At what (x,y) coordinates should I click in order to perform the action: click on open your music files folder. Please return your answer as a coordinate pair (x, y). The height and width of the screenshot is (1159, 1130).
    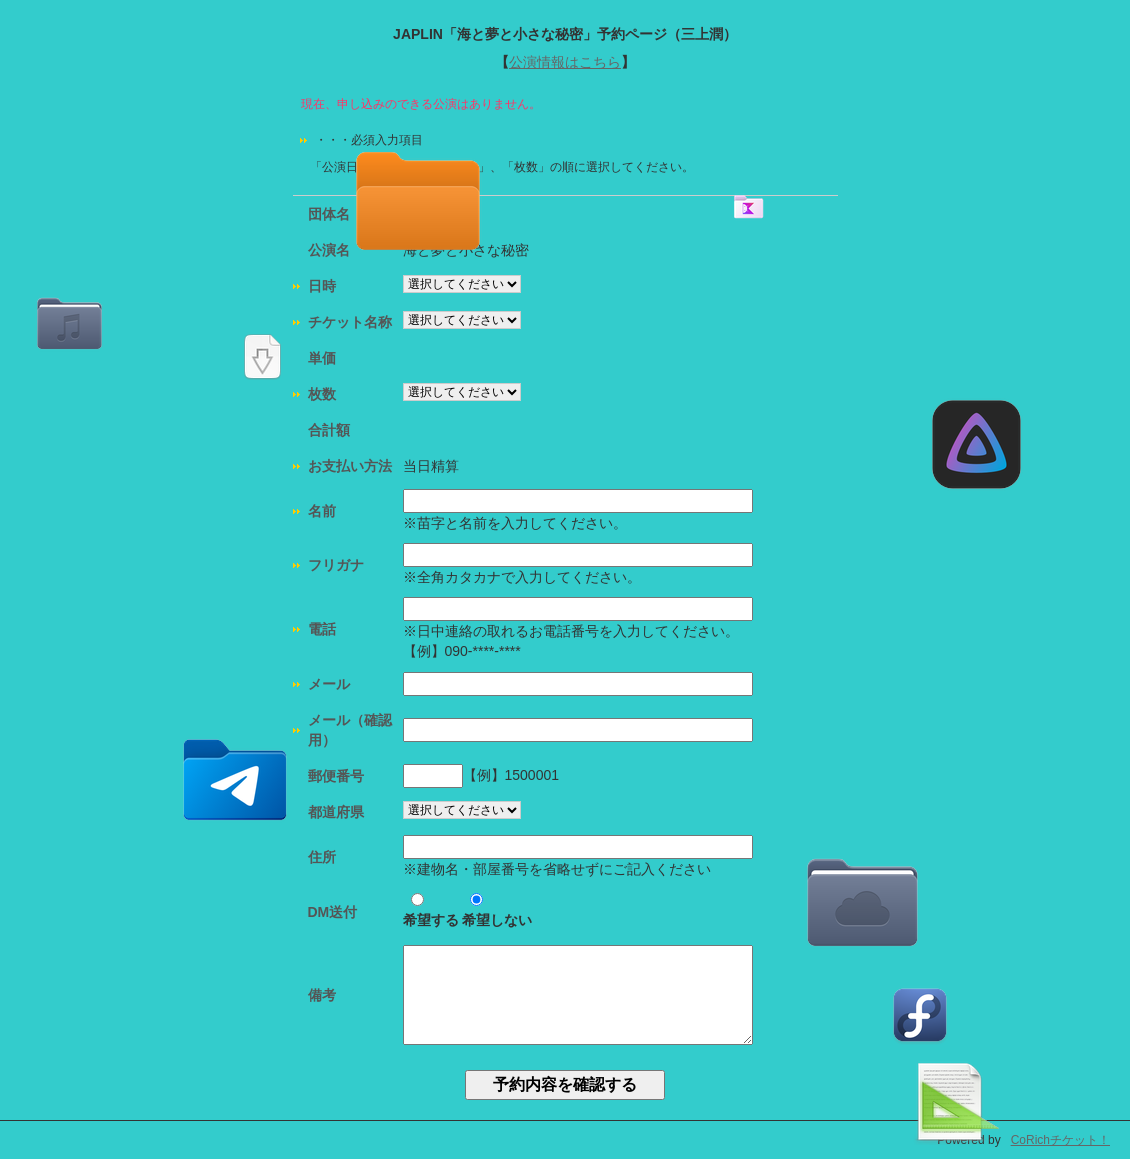
    Looking at the image, I should click on (69, 323).